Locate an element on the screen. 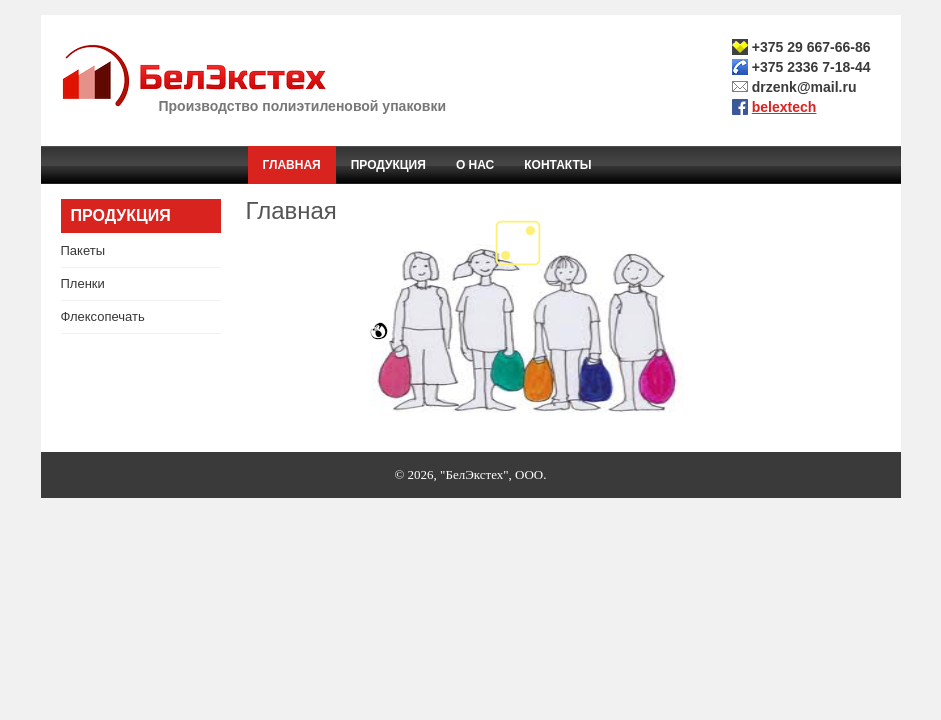 This screenshot has height=720, width=941. roll dice or randomize selection is located at coordinates (518, 243).